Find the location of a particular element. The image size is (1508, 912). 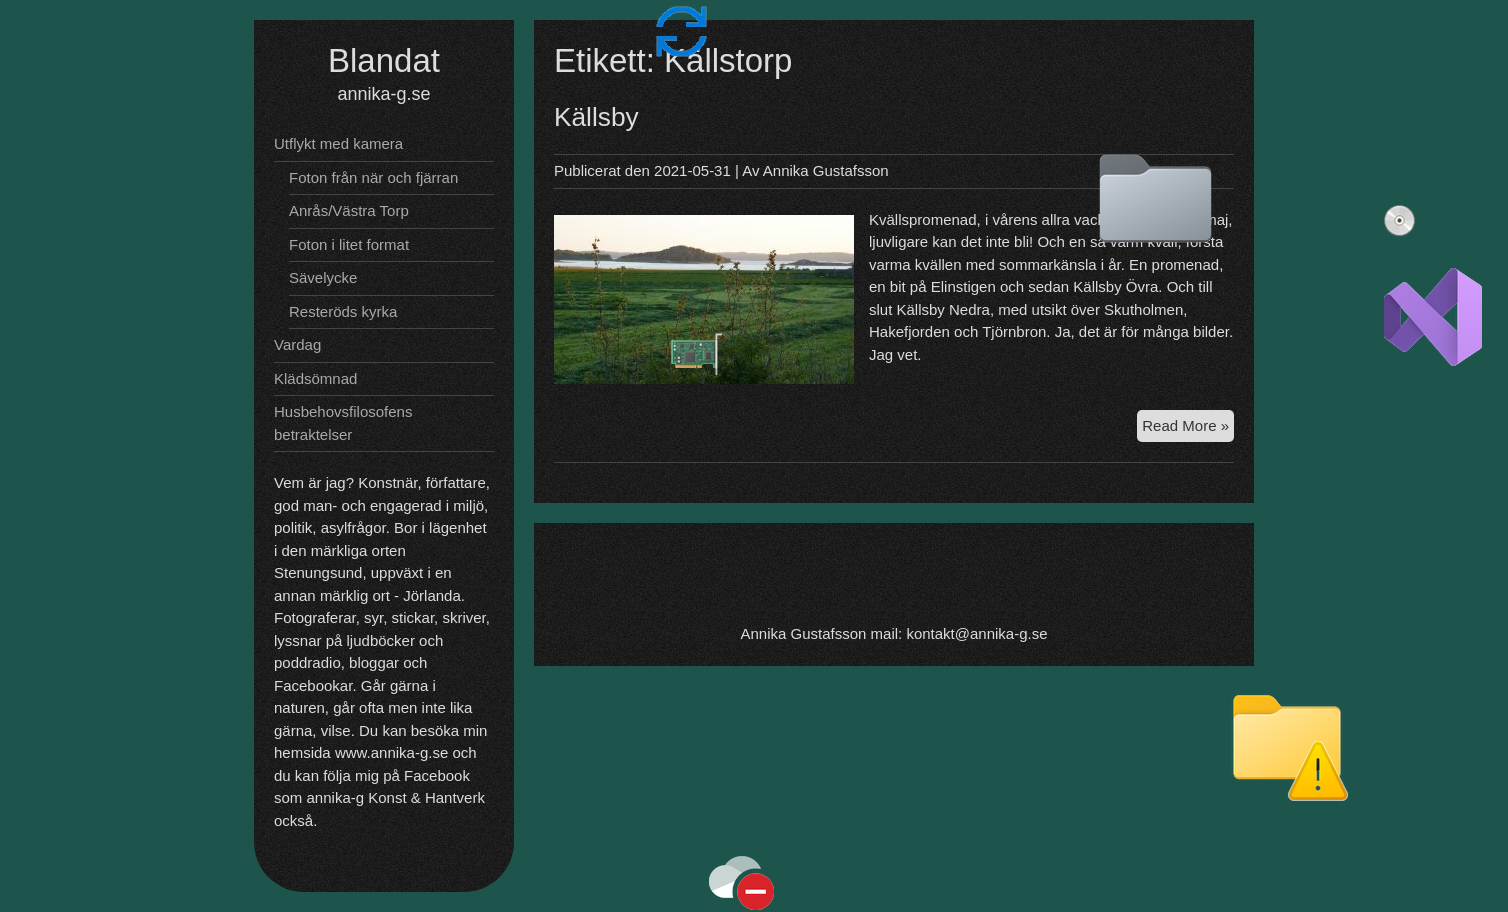

OneDrive sync error or upload failure is located at coordinates (741, 877).